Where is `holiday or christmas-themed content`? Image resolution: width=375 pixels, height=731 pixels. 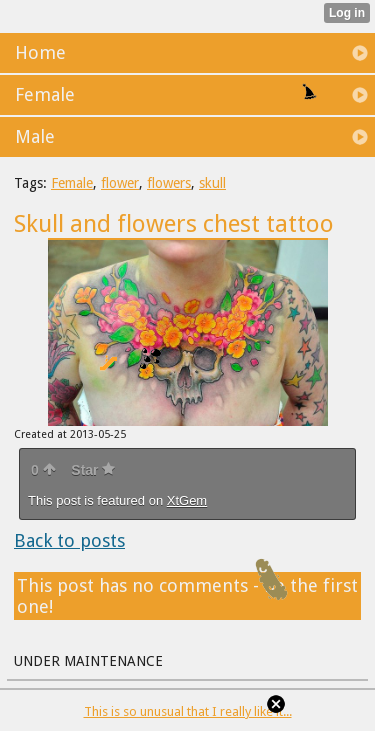
holiday or christmas-themed content is located at coordinates (309, 91).